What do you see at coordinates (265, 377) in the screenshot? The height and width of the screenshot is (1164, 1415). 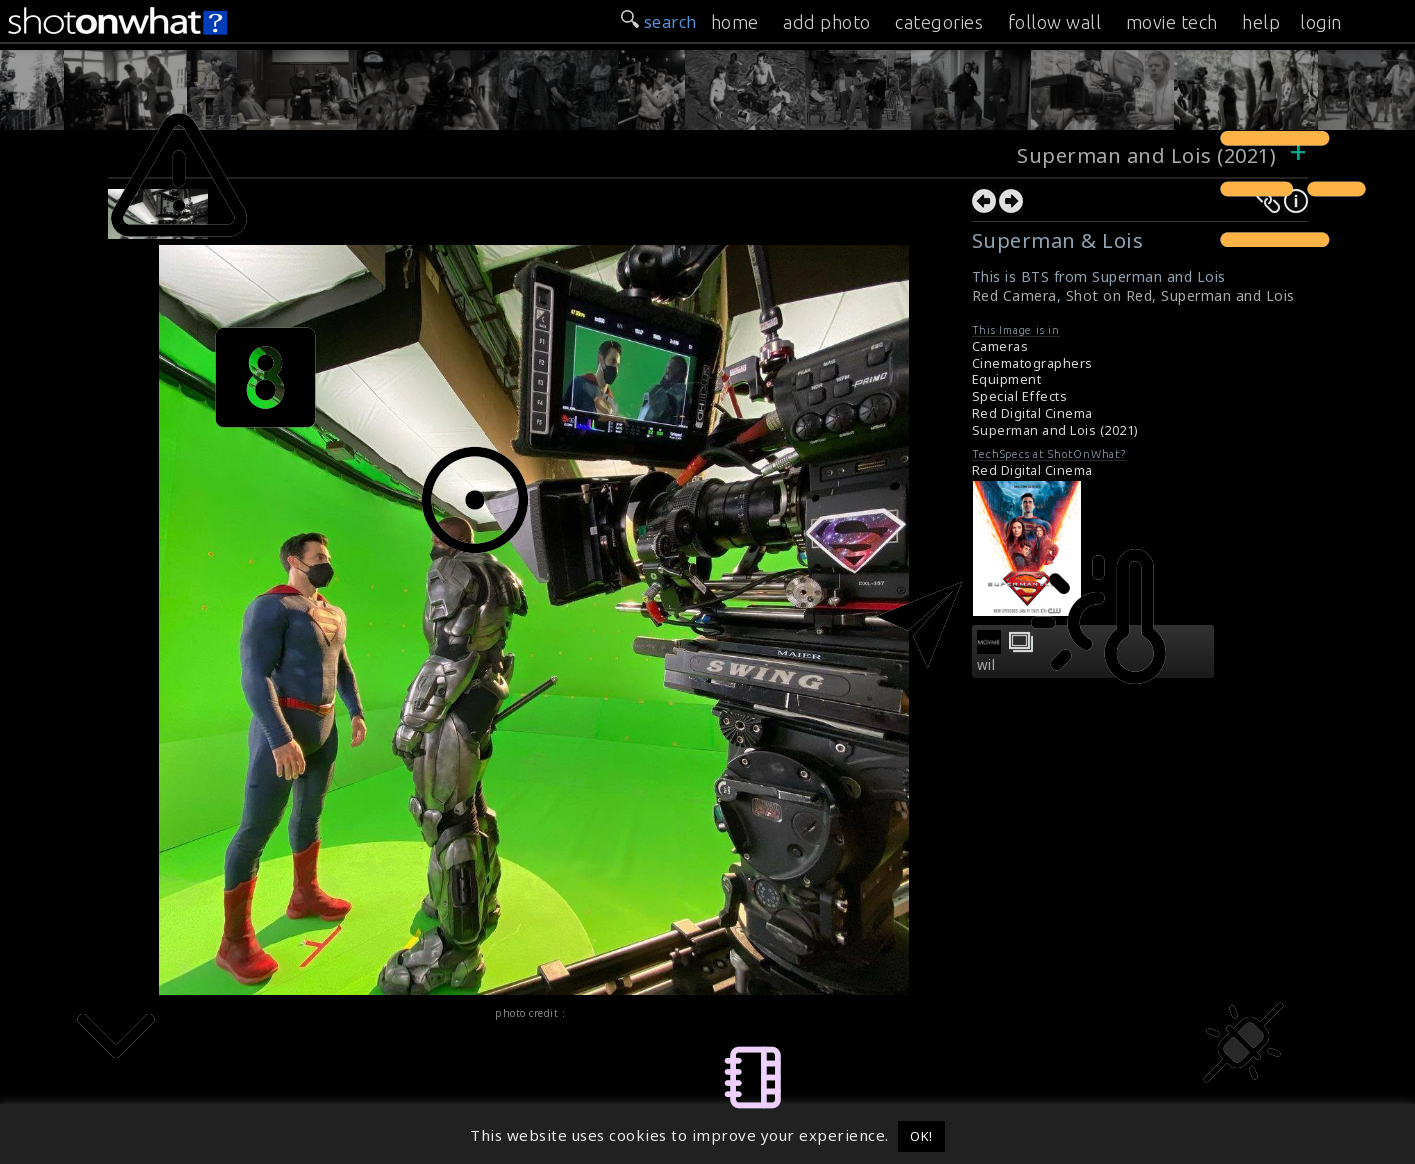 I see `indicates item number eight in a list or sequence` at bounding box center [265, 377].